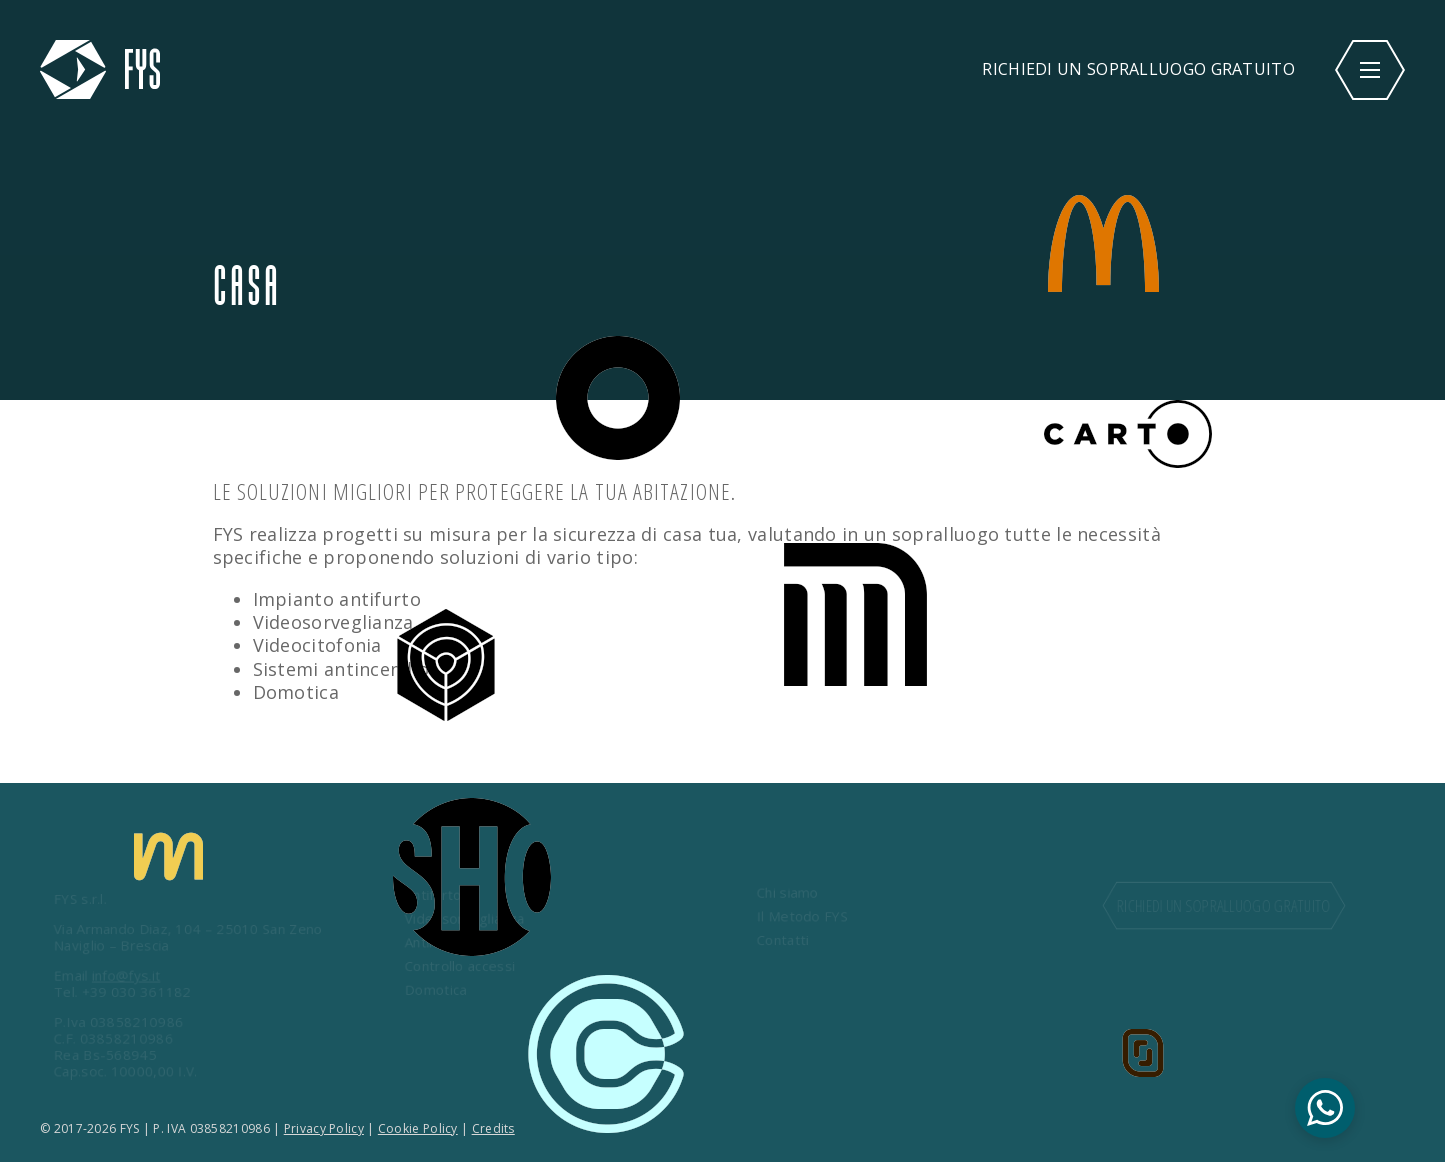 The height and width of the screenshot is (1162, 1445). Describe the element at coordinates (472, 877) in the screenshot. I see `showtime streaming service logo` at that location.